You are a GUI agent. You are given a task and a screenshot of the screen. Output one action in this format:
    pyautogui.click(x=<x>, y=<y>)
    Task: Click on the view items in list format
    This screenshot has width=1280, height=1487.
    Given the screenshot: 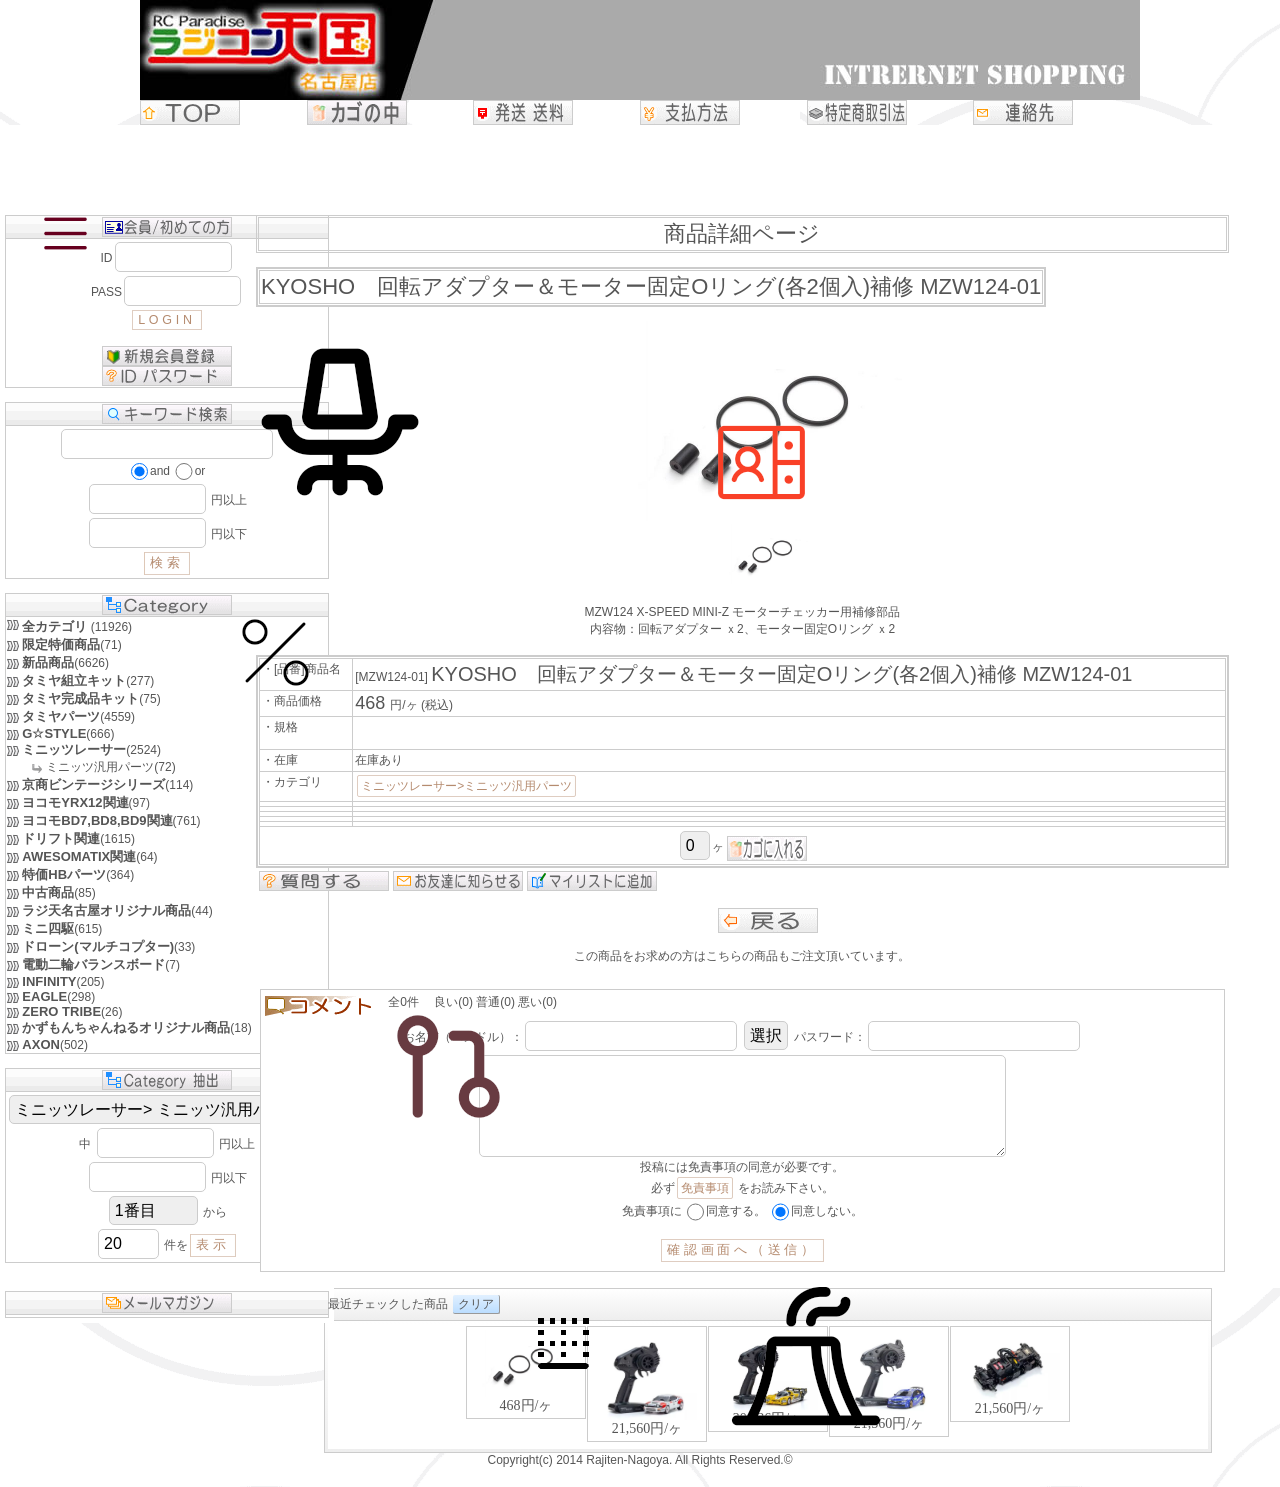 What is the action you would take?
    pyautogui.click(x=65, y=233)
    